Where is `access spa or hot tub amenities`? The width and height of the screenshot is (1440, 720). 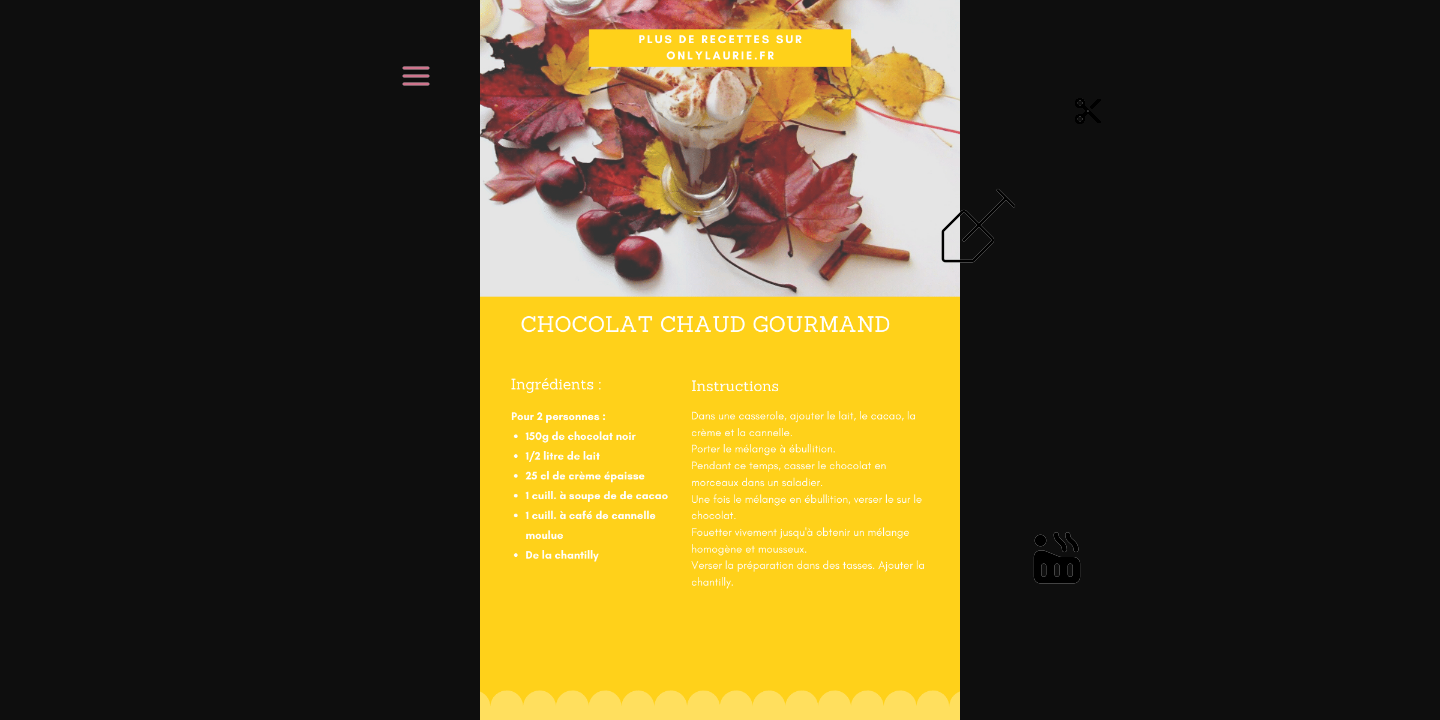
access spa or hot tub amenities is located at coordinates (1057, 557).